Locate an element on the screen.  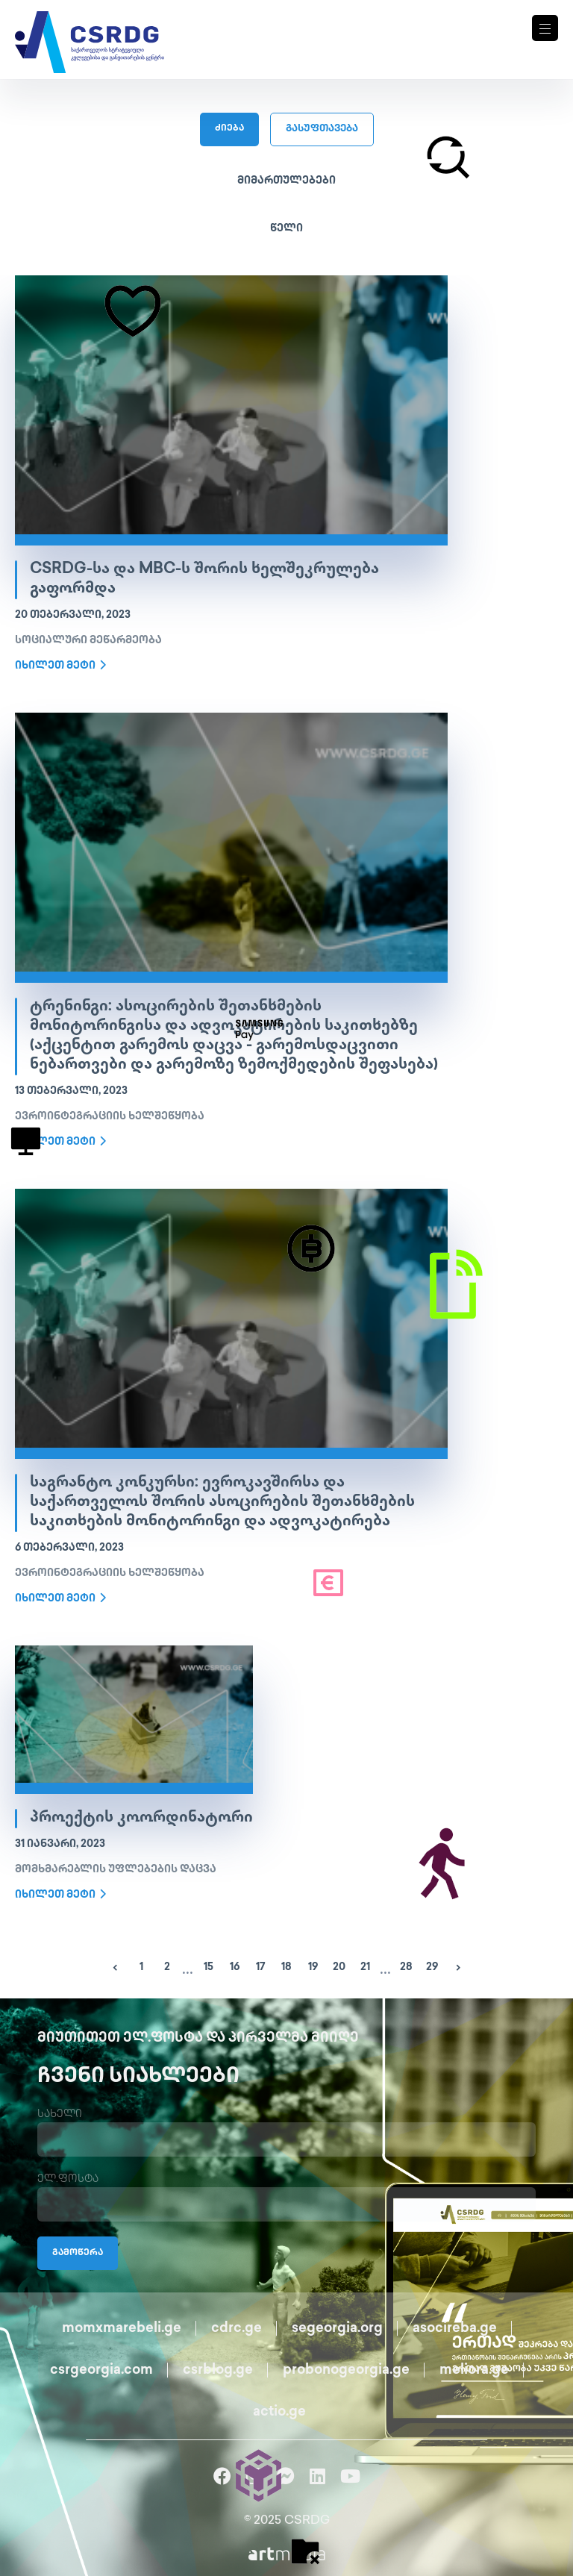
delete a folder is located at coordinates (305, 2551).